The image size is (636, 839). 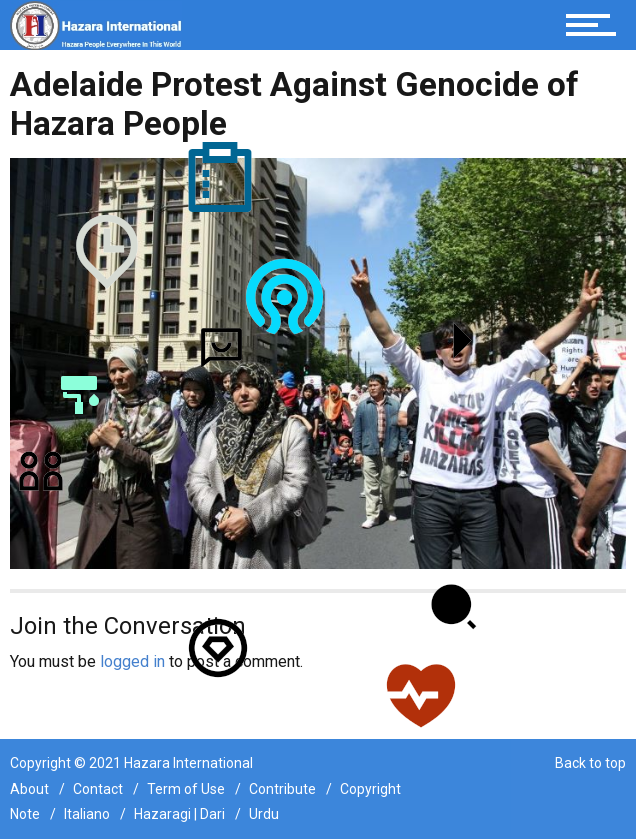 What do you see at coordinates (79, 394) in the screenshot?
I see `access painting or drawing tools` at bounding box center [79, 394].